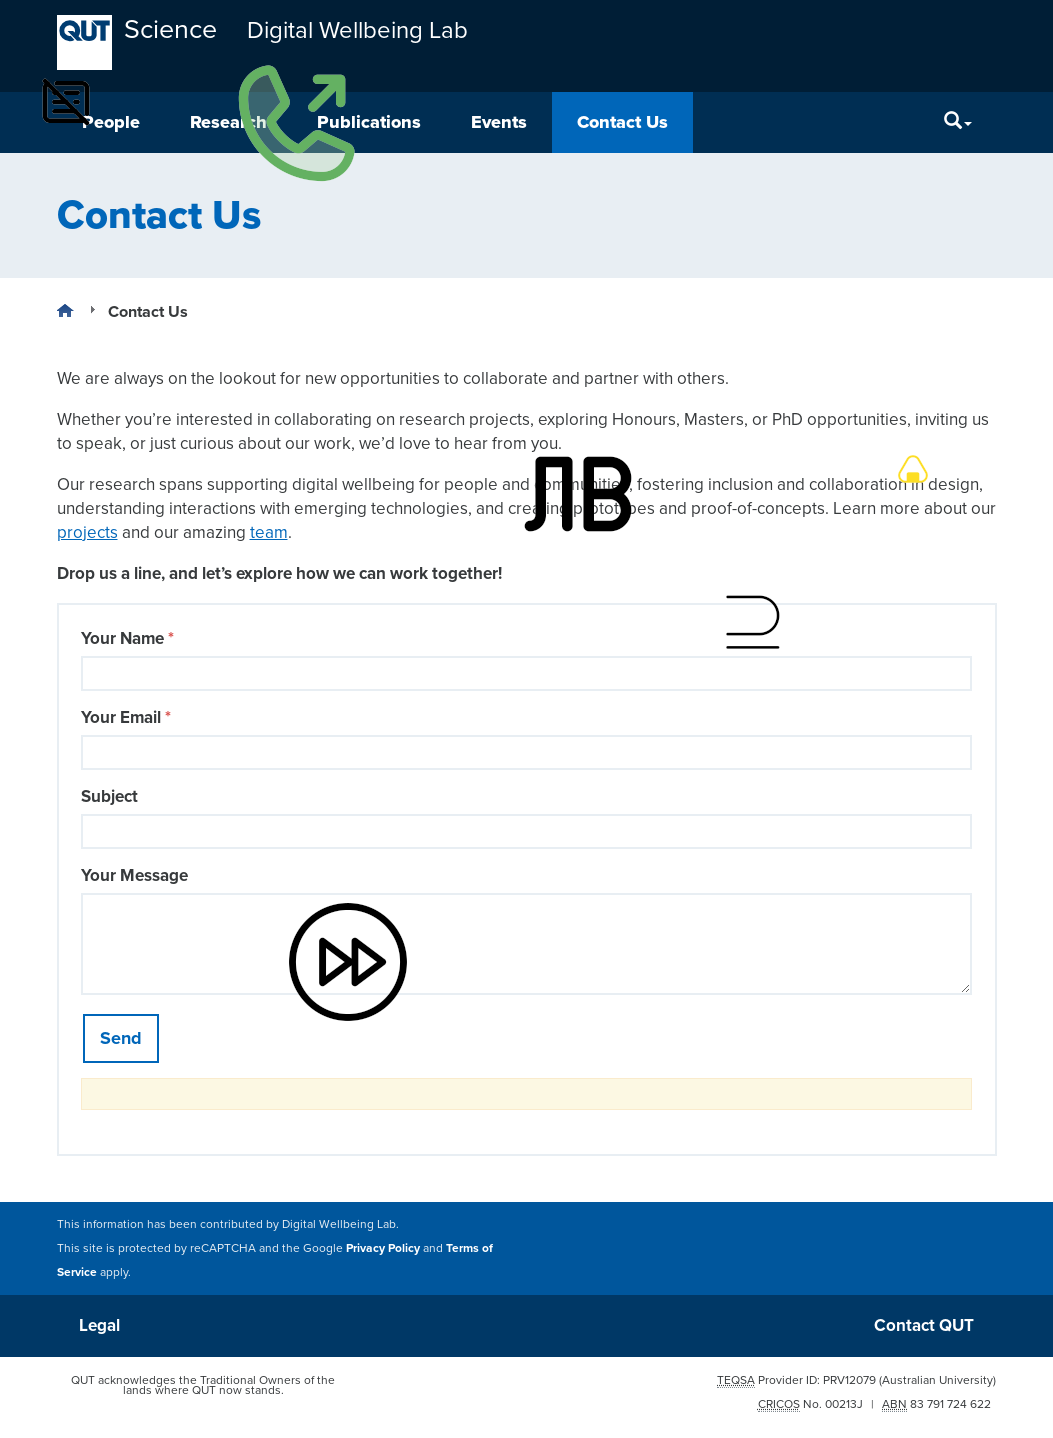 This screenshot has width=1053, height=1438. Describe the element at coordinates (913, 469) in the screenshot. I see `food or restaurant category indicator` at that location.